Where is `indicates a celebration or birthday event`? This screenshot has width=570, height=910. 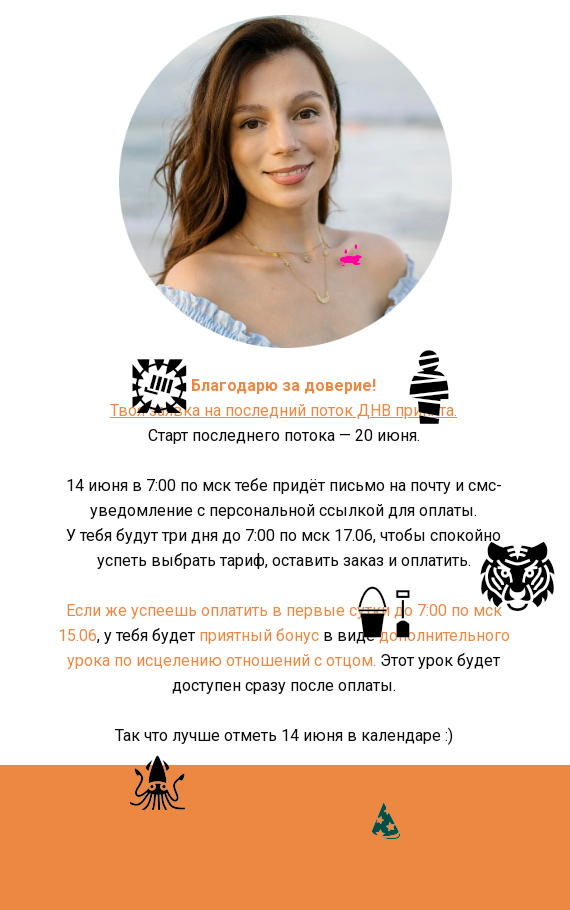
indicates a celebration or birthday event is located at coordinates (385, 820).